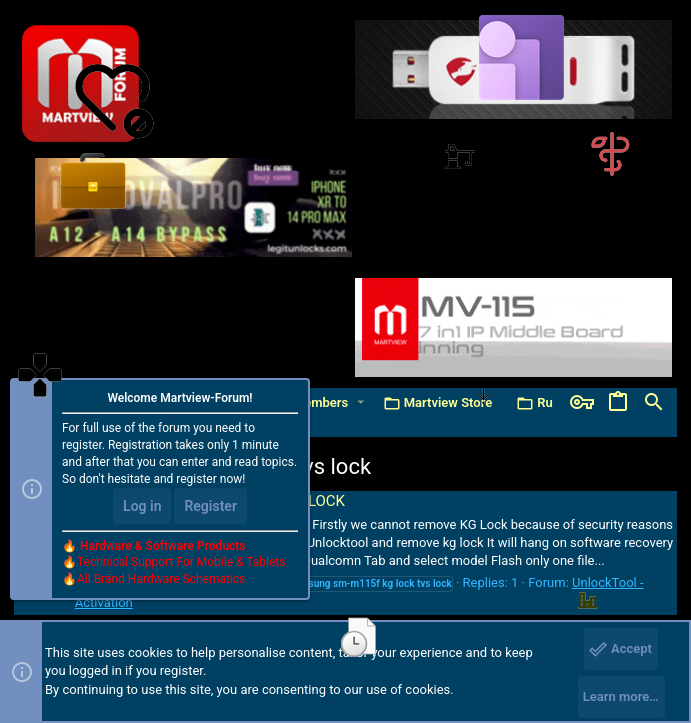  I want to click on download to a specific location, so click(483, 396).